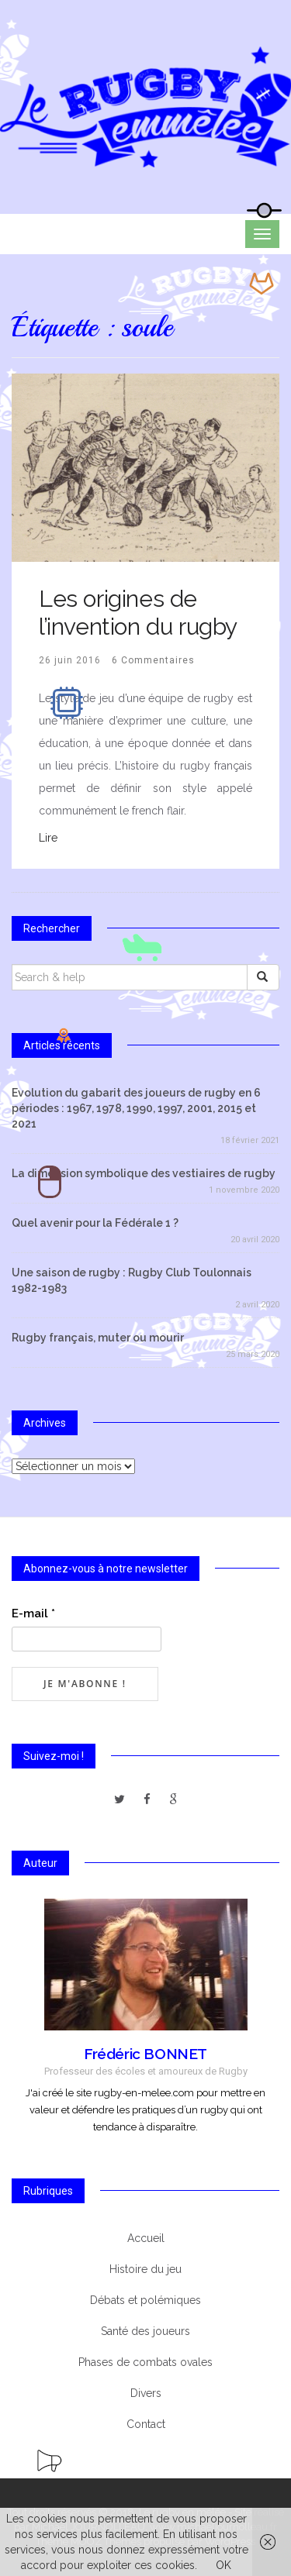 This screenshot has height=2576, width=291. Describe the element at coordinates (48, 2461) in the screenshot. I see `make an announcement or broadcast` at that location.